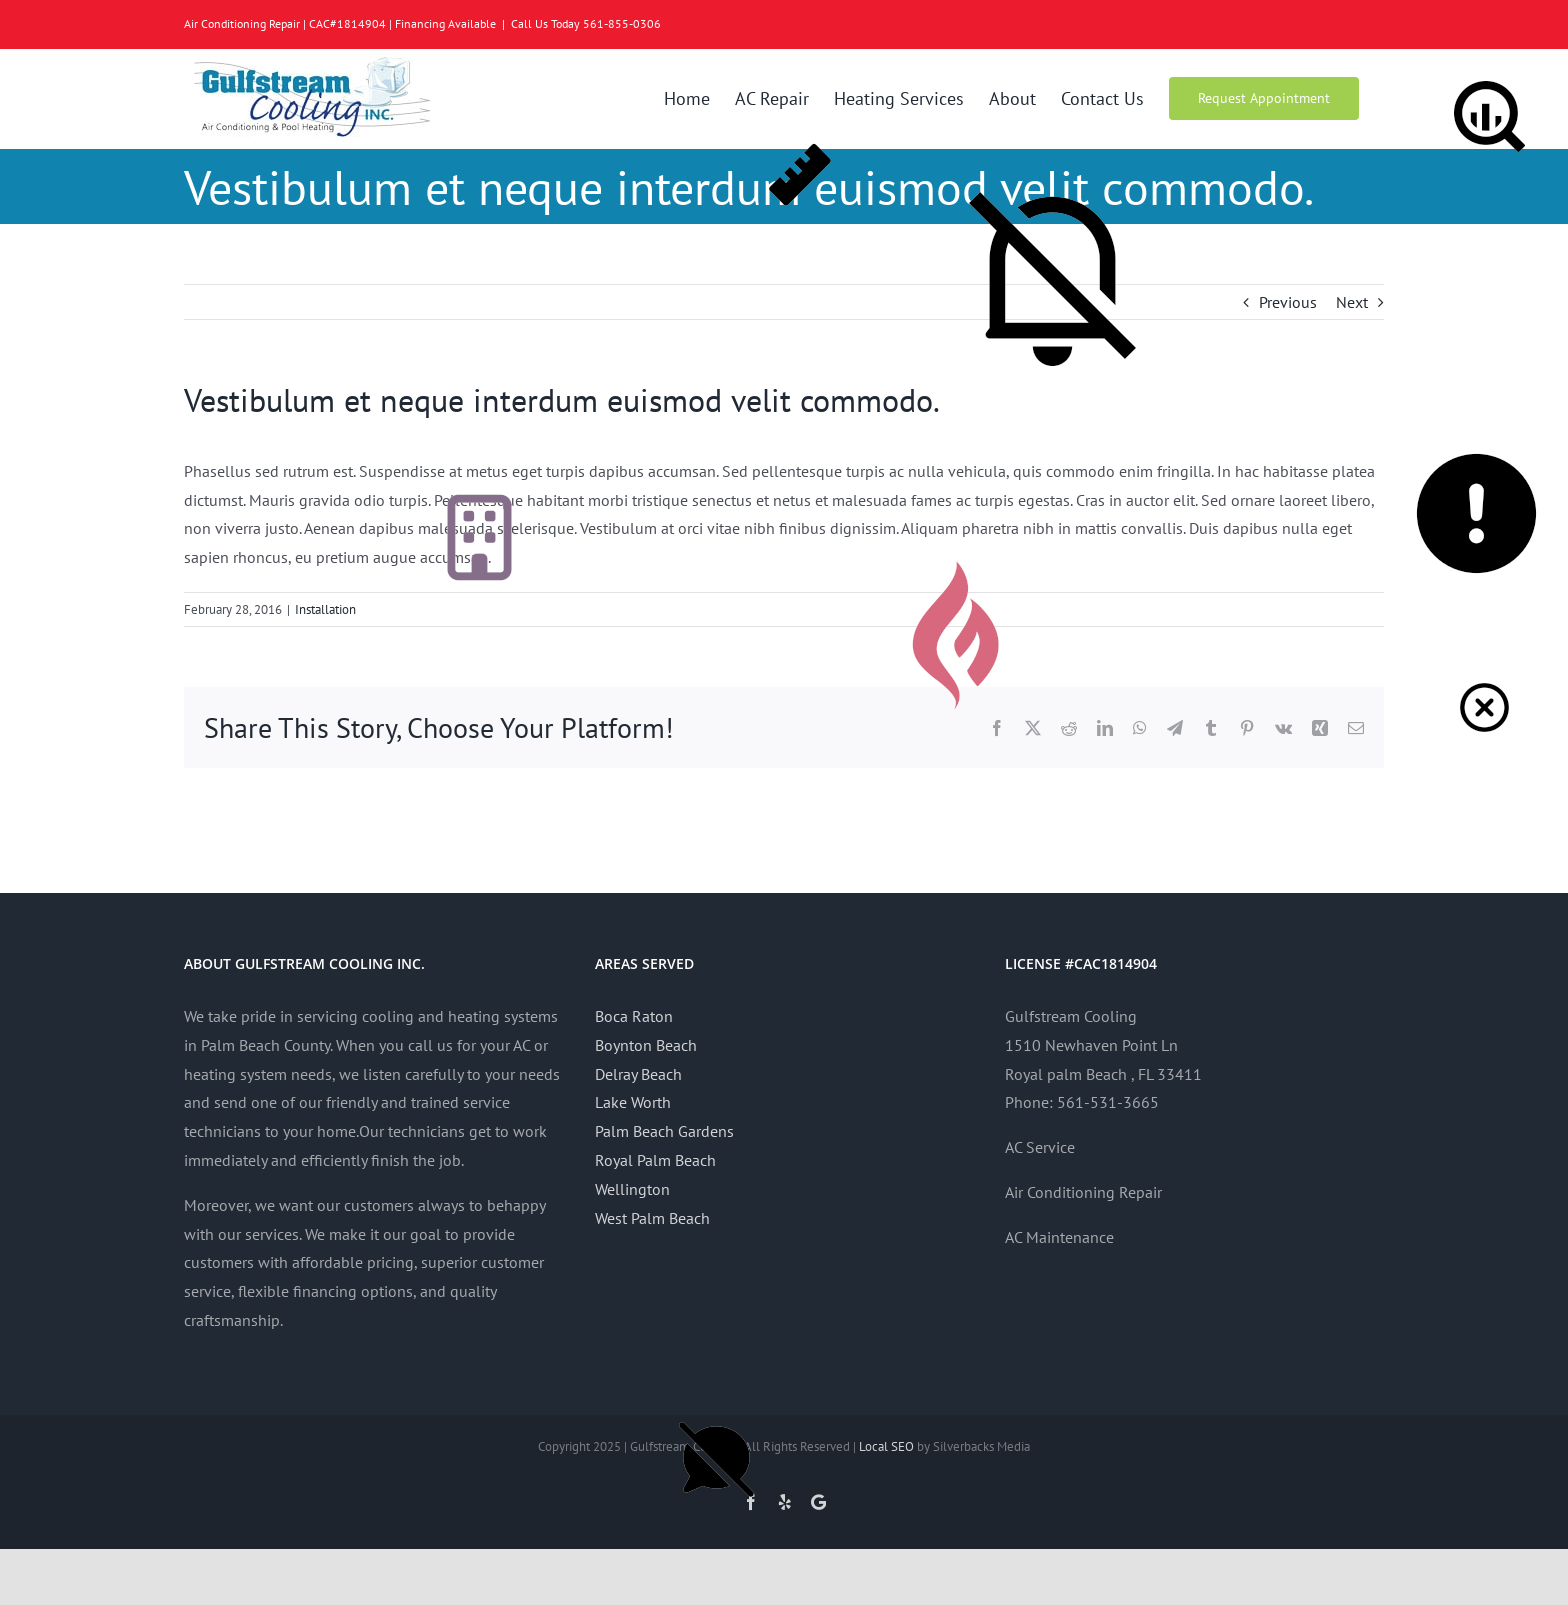 The height and width of the screenshot is (1605, 1568). I want to click on close or dismiss a dialog, so click(1484, 707).